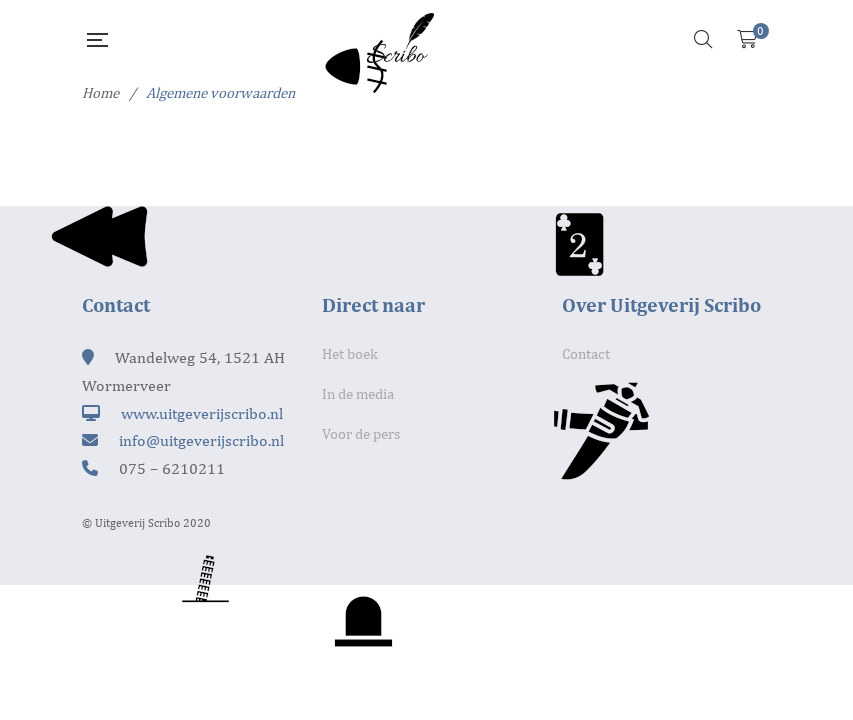  What do you see at coordinates (99, 236) in the screenshot?
I see `rewind or skip backward in media playback` at bounding box center [99, 236].